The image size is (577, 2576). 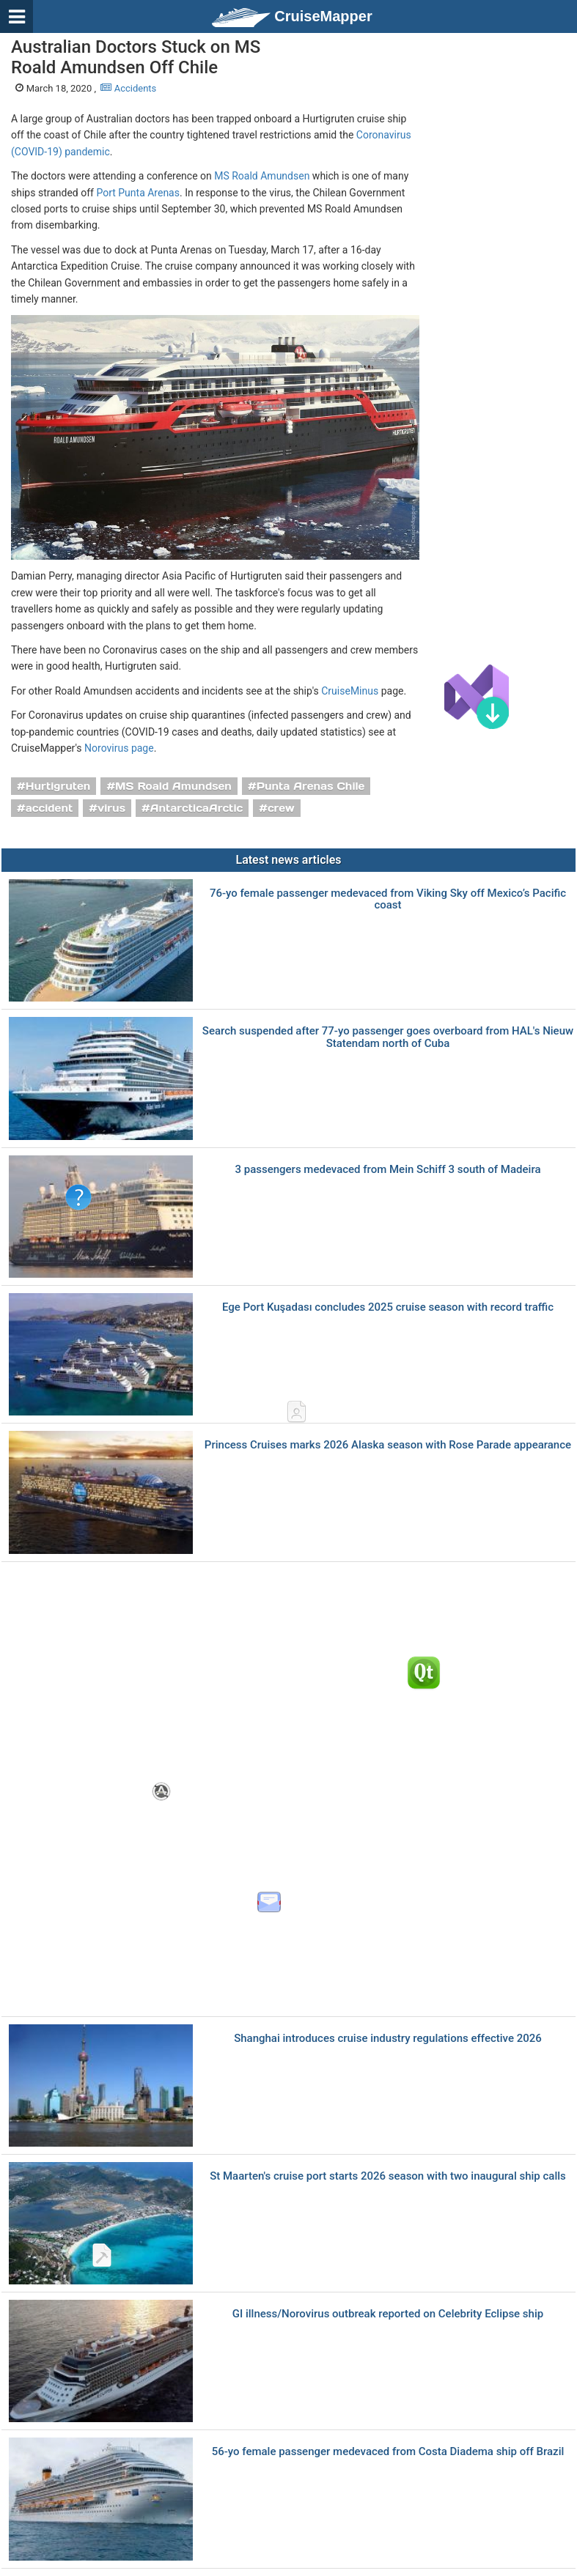 I want to click on makefile document for build automation, so click(x=102, y=2255).